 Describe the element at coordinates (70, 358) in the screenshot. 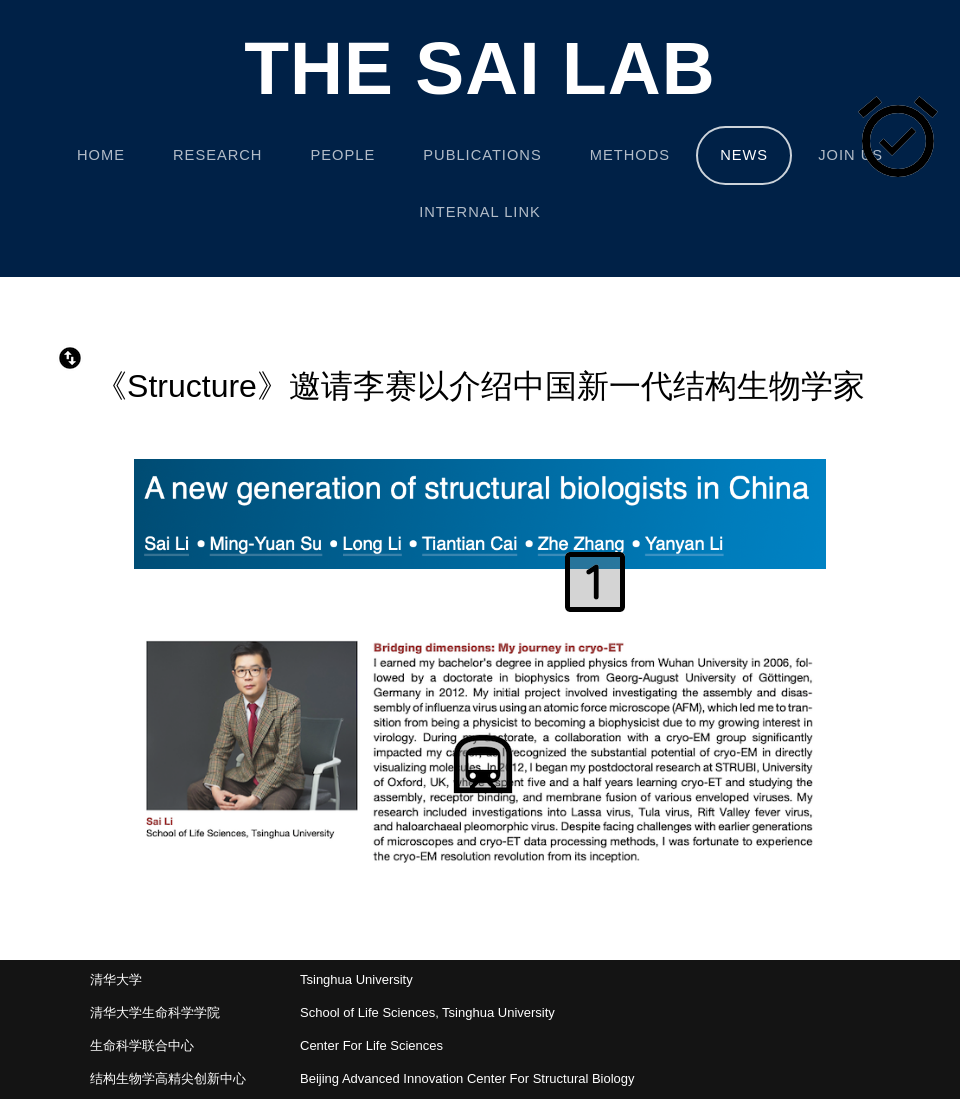

I see `swap or reorder items vertically` at that location.